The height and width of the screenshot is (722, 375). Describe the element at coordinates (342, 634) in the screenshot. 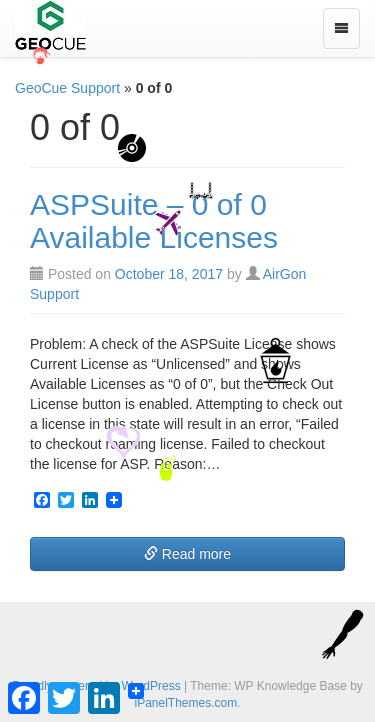

I see `select arm or upper limb in character customization` at that location.